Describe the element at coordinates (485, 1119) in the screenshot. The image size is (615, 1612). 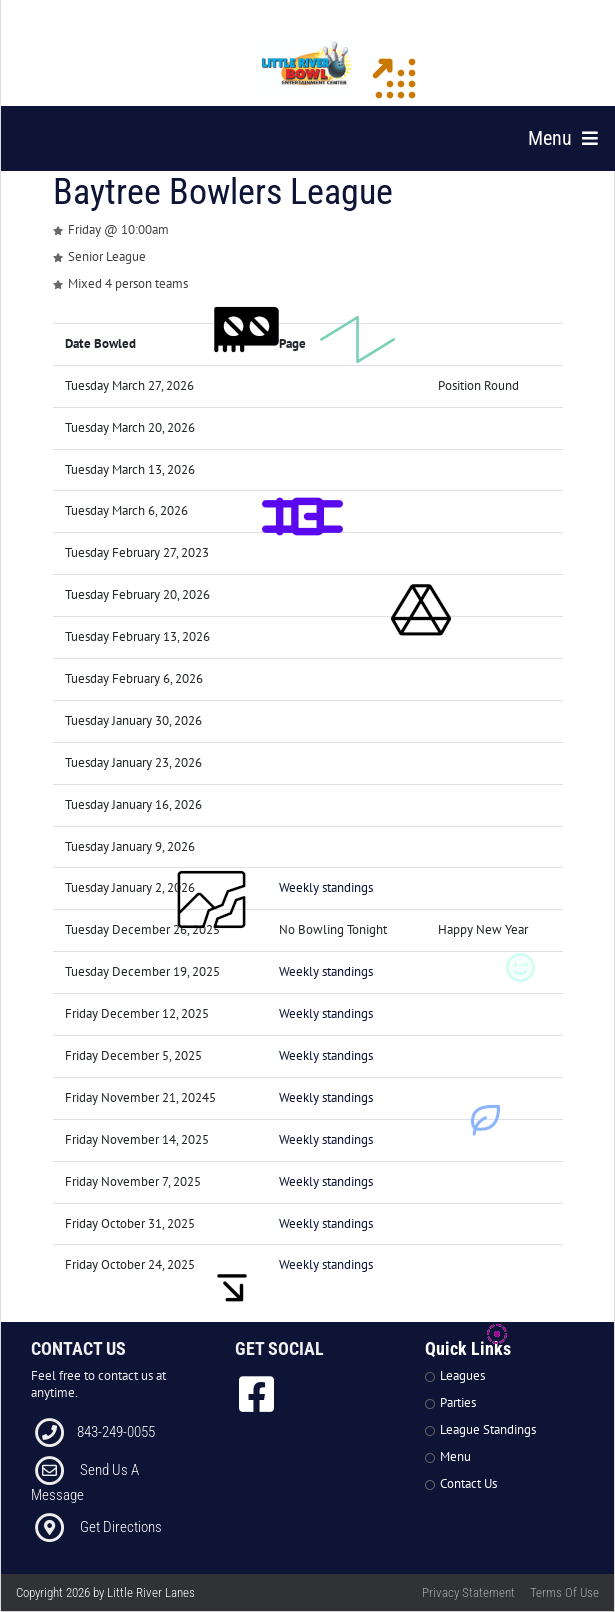
I see `view eco-friendly or sustainable options` at that location.